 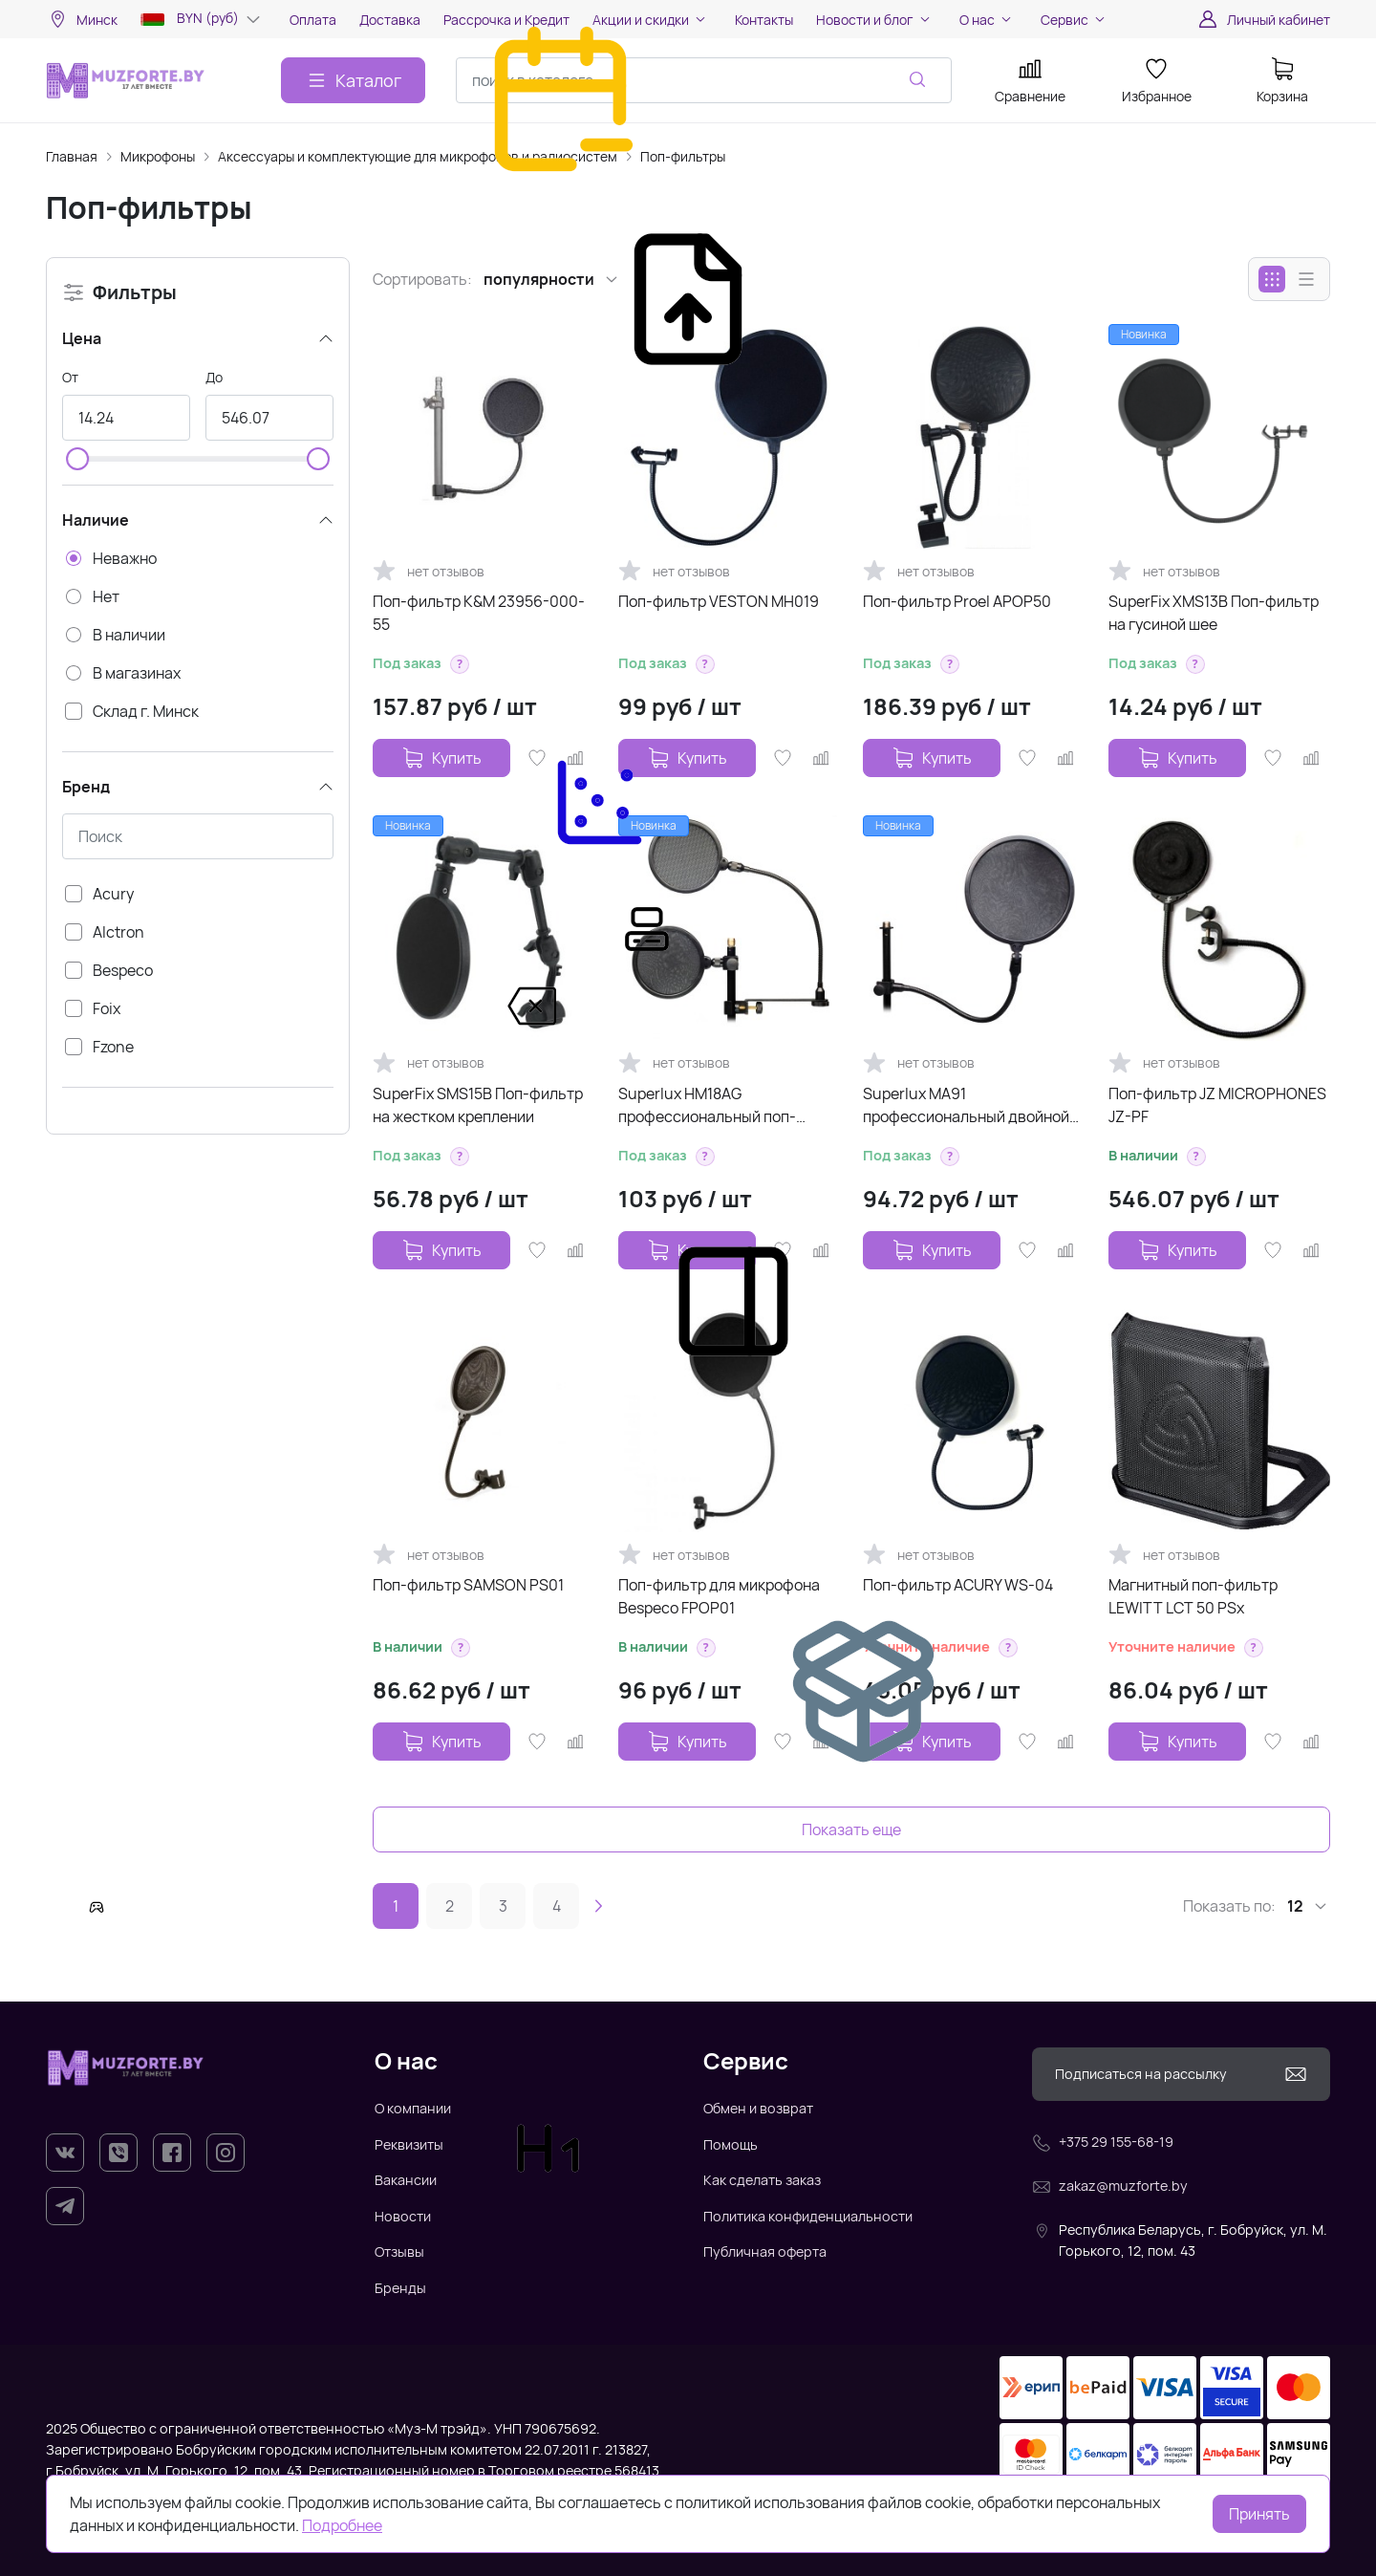 I want to click on format text as a level 1 heading, so click(x=548, y=2148).